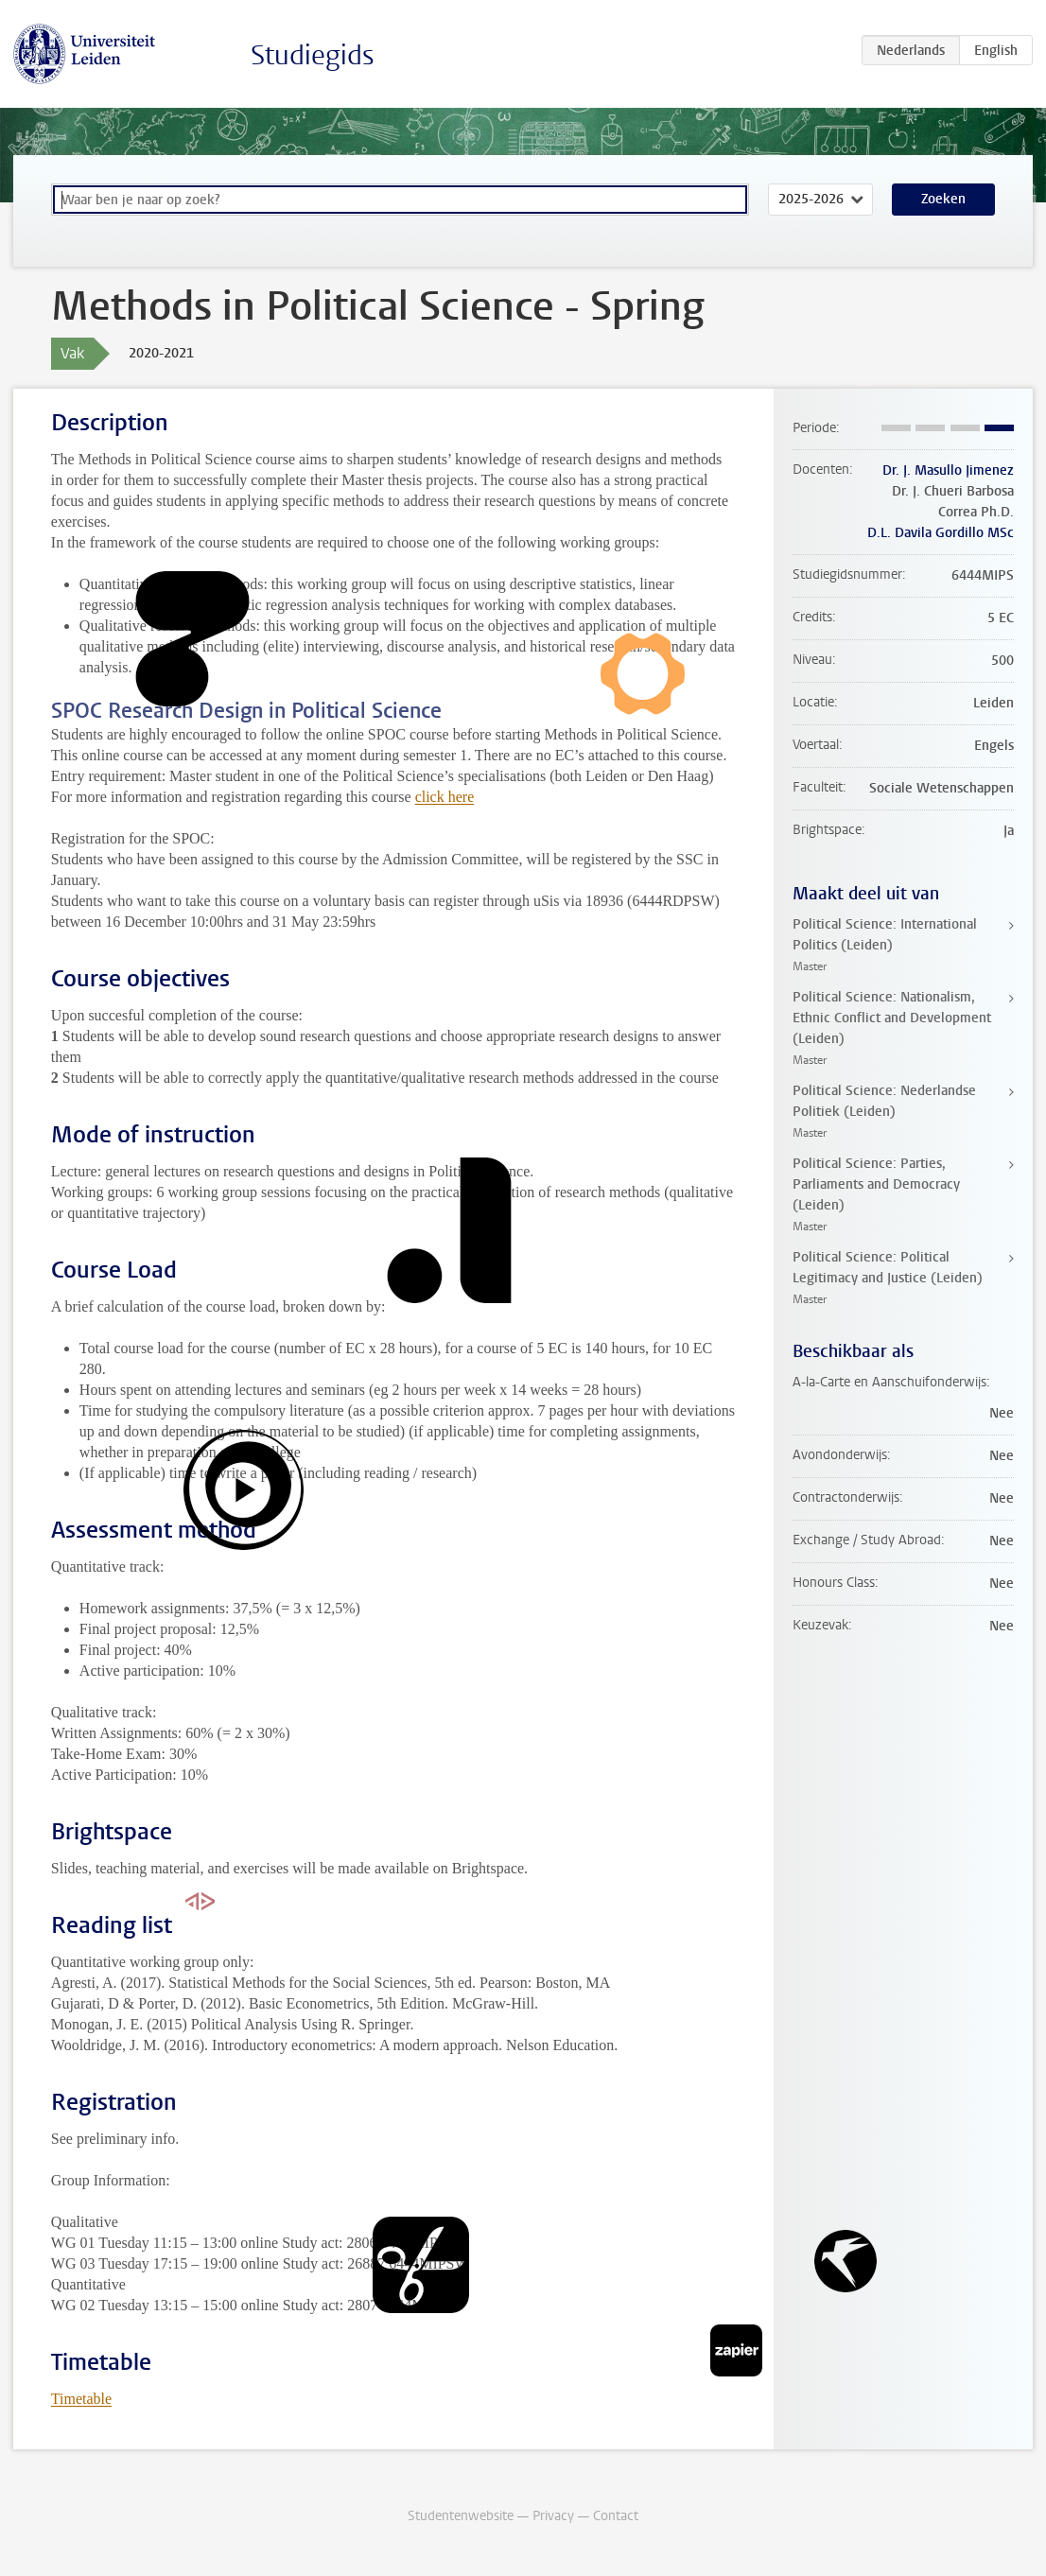  What do you see at coordinates (642, 673) in the screenshot?
I see `Framework computer brand logo` at bounding box center [642, 673].